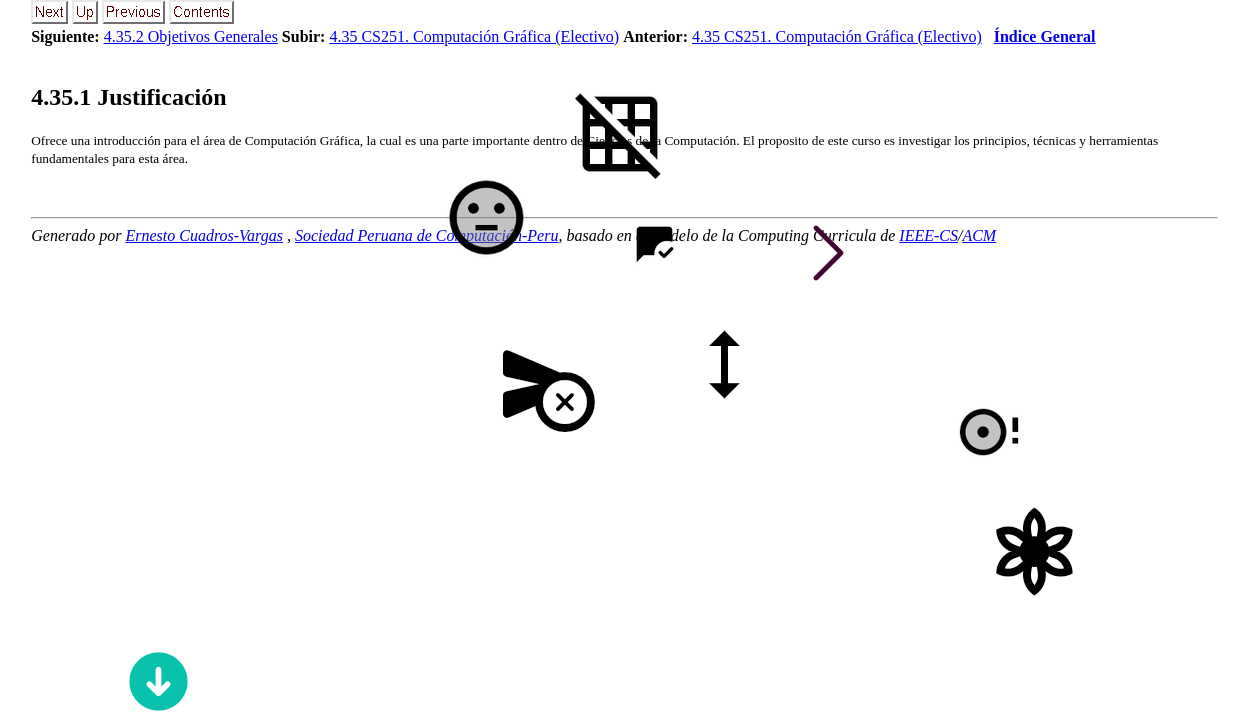 Image resolution: width=1249 pixels, height=720 pixels. Describe the element at coordinates (486, 217) in the screenshot. I see `indicates neutral feedback or rating` at that location.